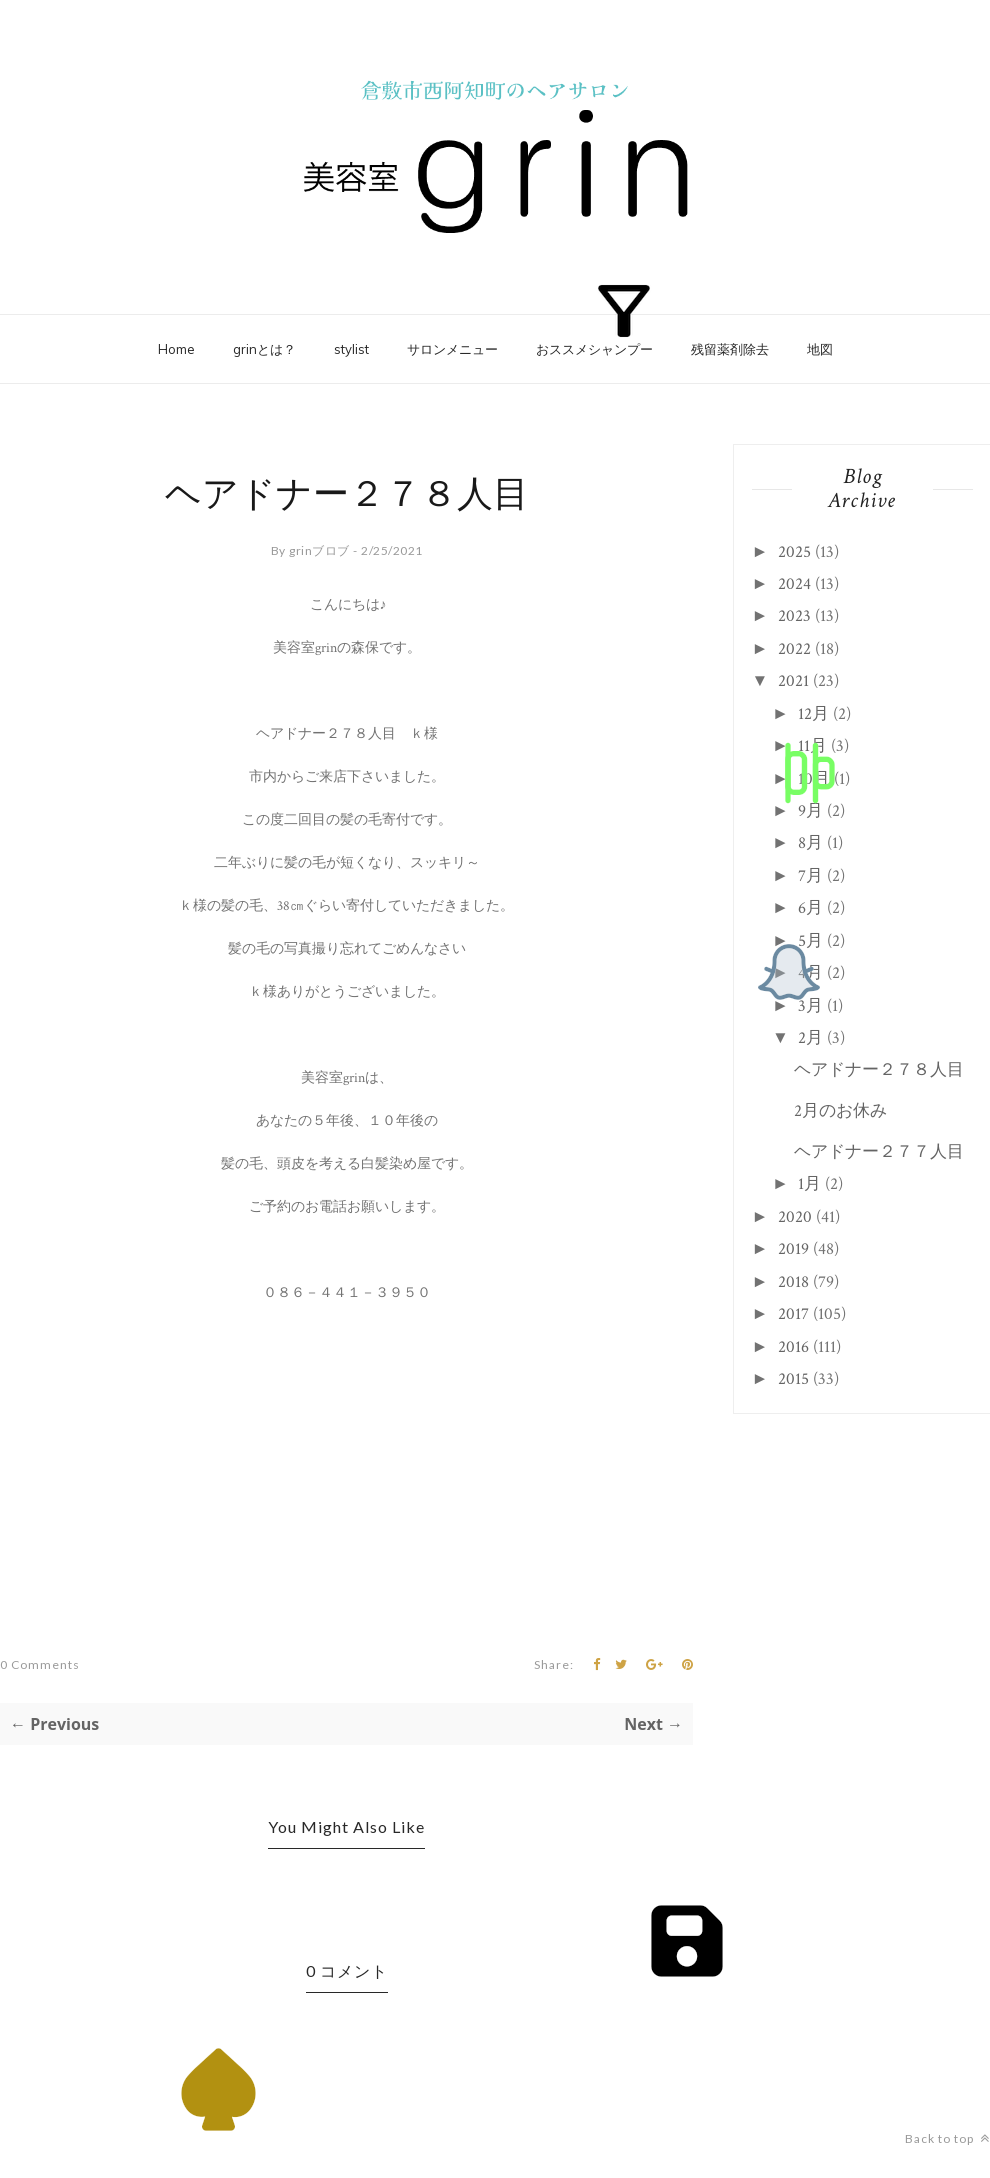  What do you see at coordinates (687, 1941) in the screenshot?
I see `save current file or document` at bounding box center [687, 1941].